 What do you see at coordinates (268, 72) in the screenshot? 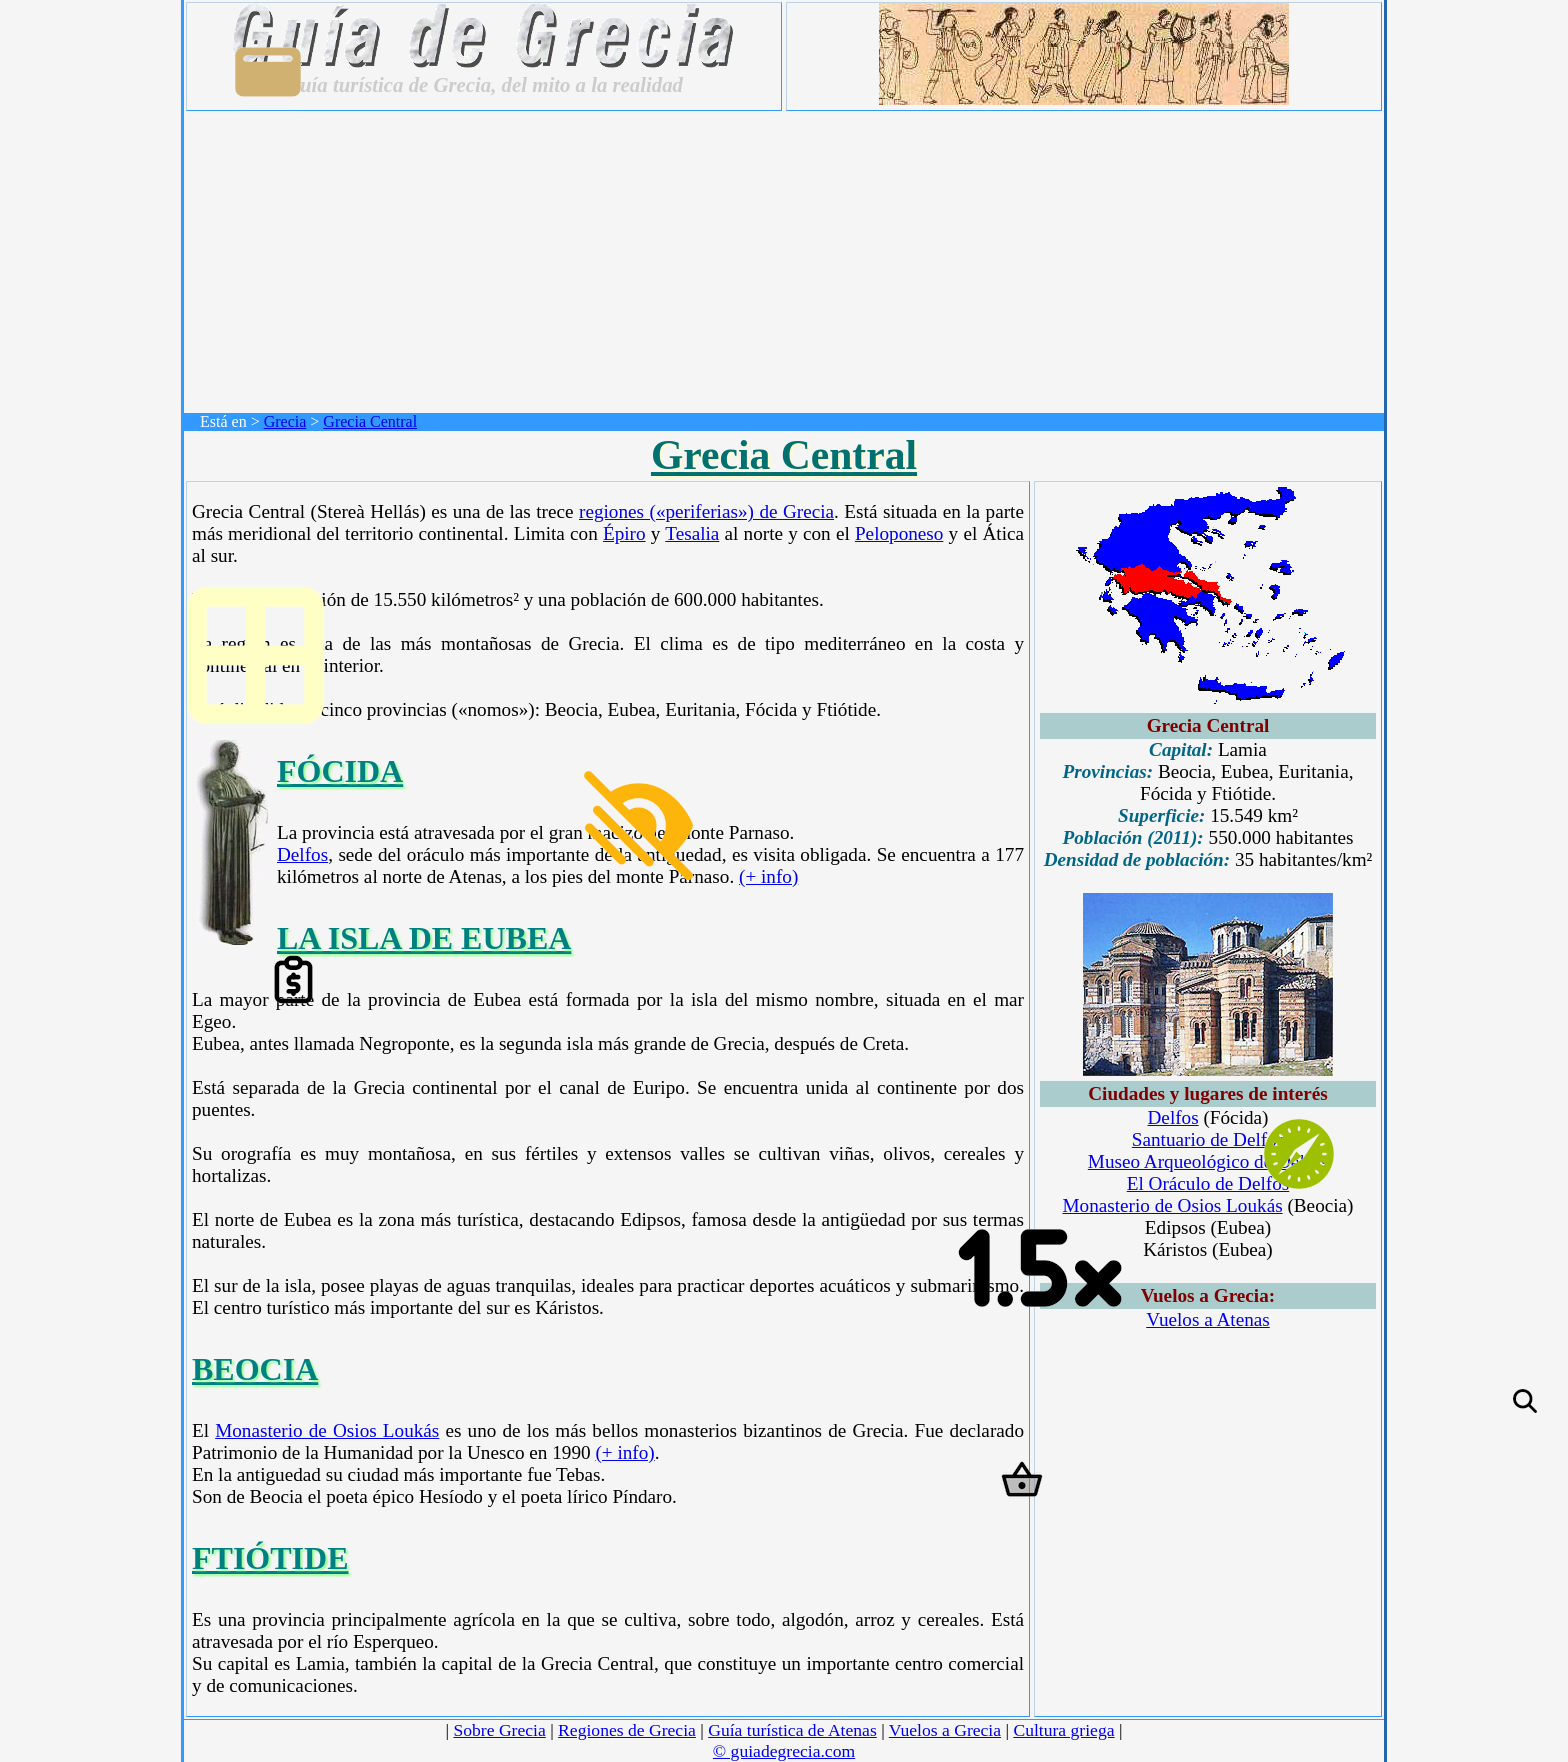
I see `maximize the current window to full screen` at bounding box center [268, 72].